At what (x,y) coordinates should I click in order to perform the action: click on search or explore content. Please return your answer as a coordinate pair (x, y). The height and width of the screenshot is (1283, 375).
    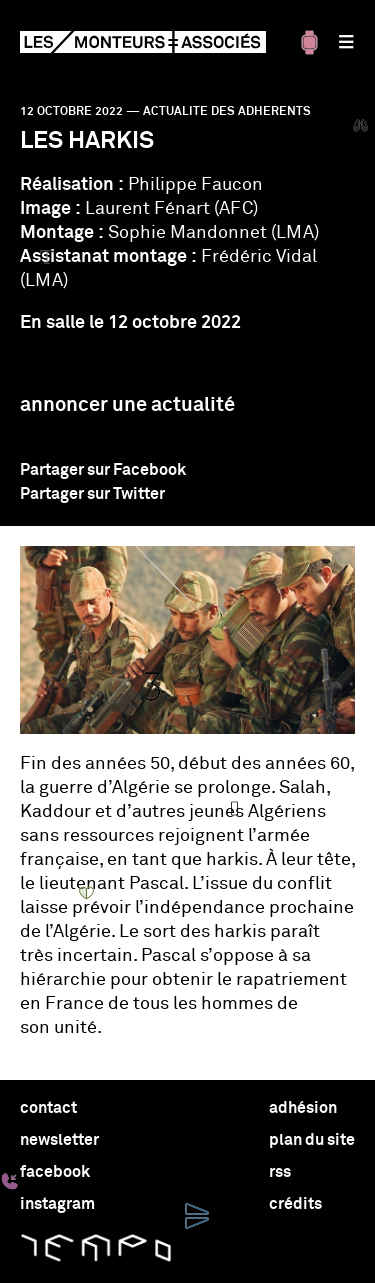
    Looking at the image, I should click on (360, 125).